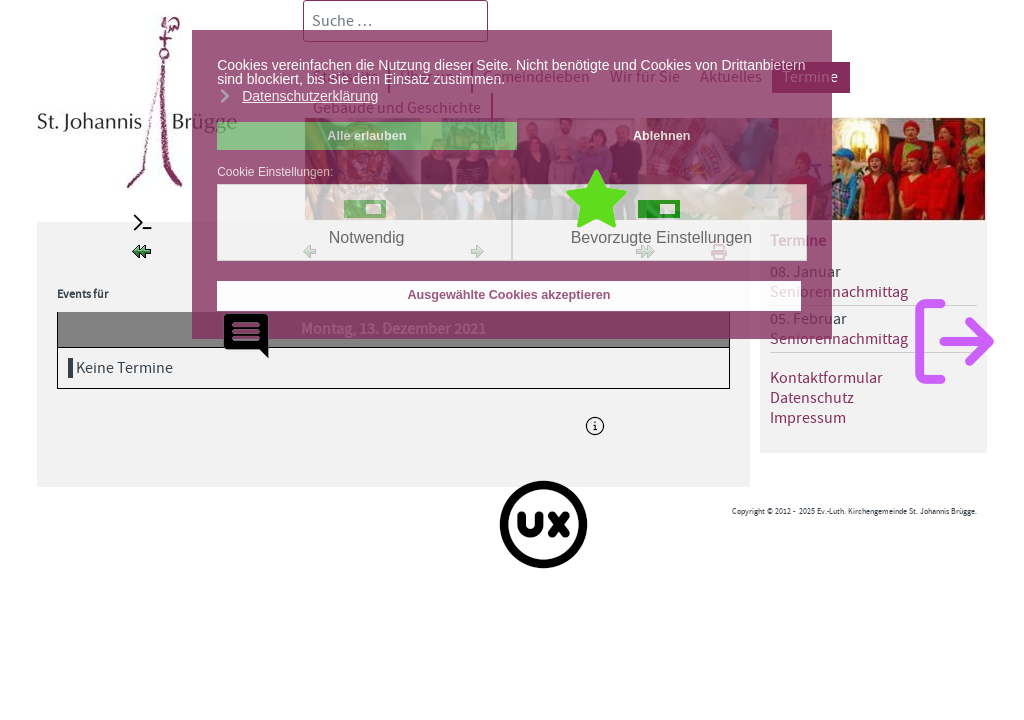 Image resolution: width=1024 pixels, height=720 pixels. I want to click on open command palette, so click(142, 222).